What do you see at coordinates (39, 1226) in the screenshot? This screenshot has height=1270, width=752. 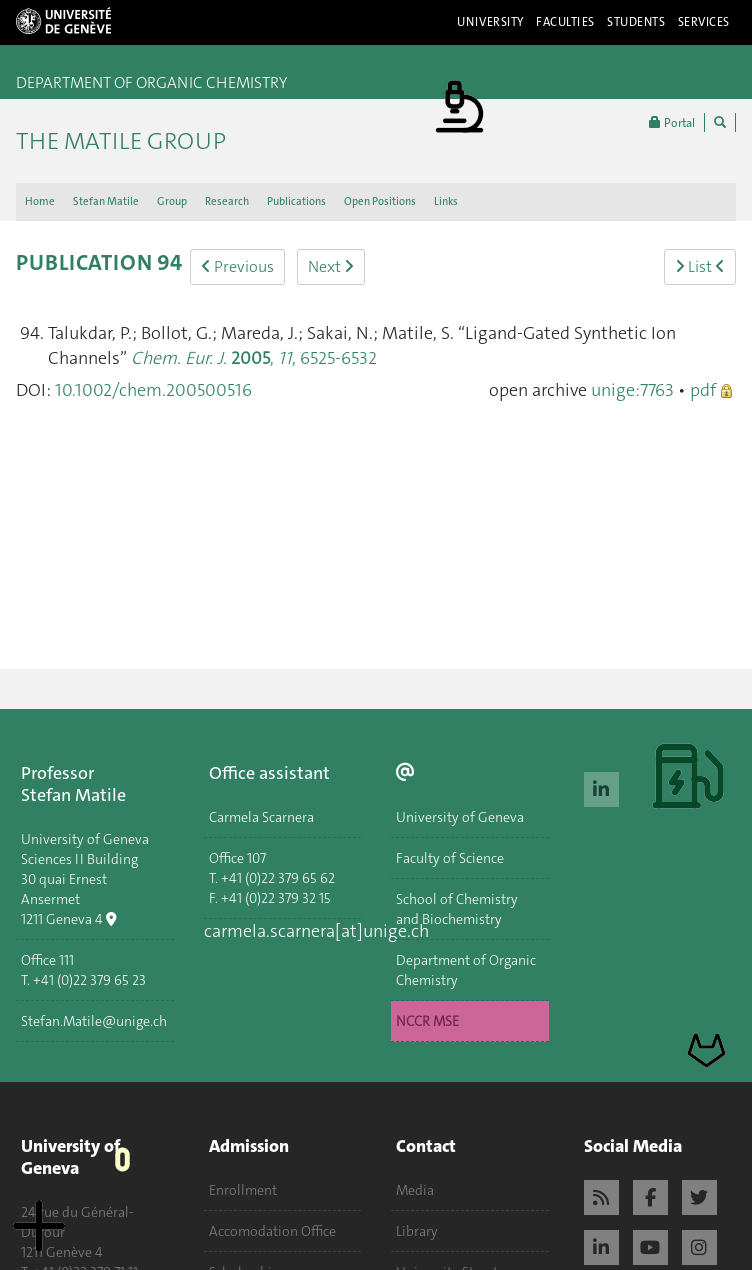 I see `add a new item` at bounding box center [39, 1226].